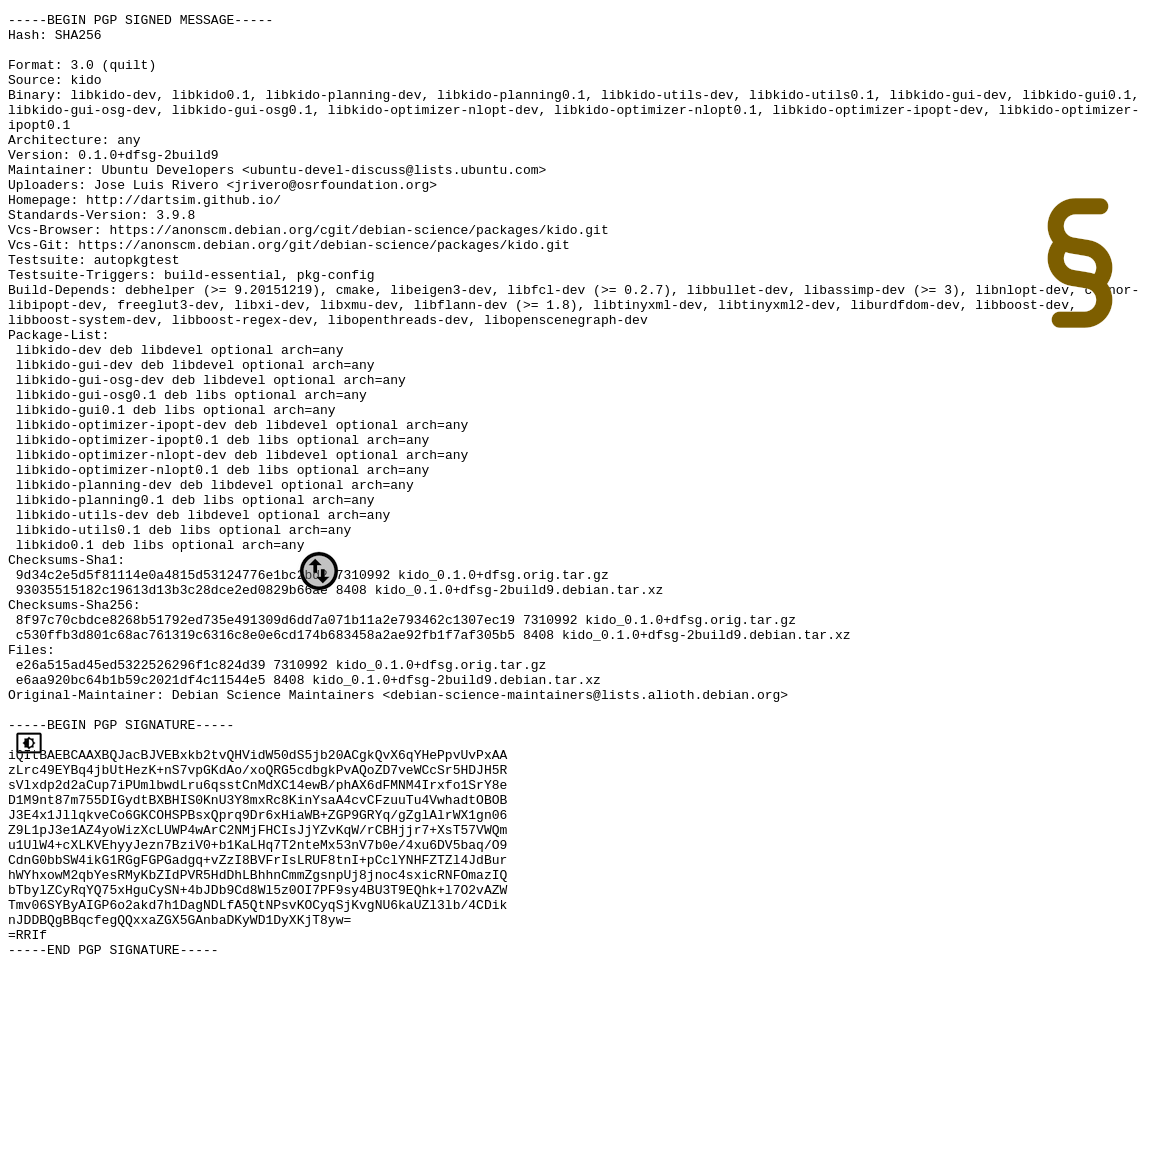 The image size is (1161, 1160). Describe the element at coordinates (1080, 263) in the screenshot. I see `indicates a section or paragraph marker` at that location.